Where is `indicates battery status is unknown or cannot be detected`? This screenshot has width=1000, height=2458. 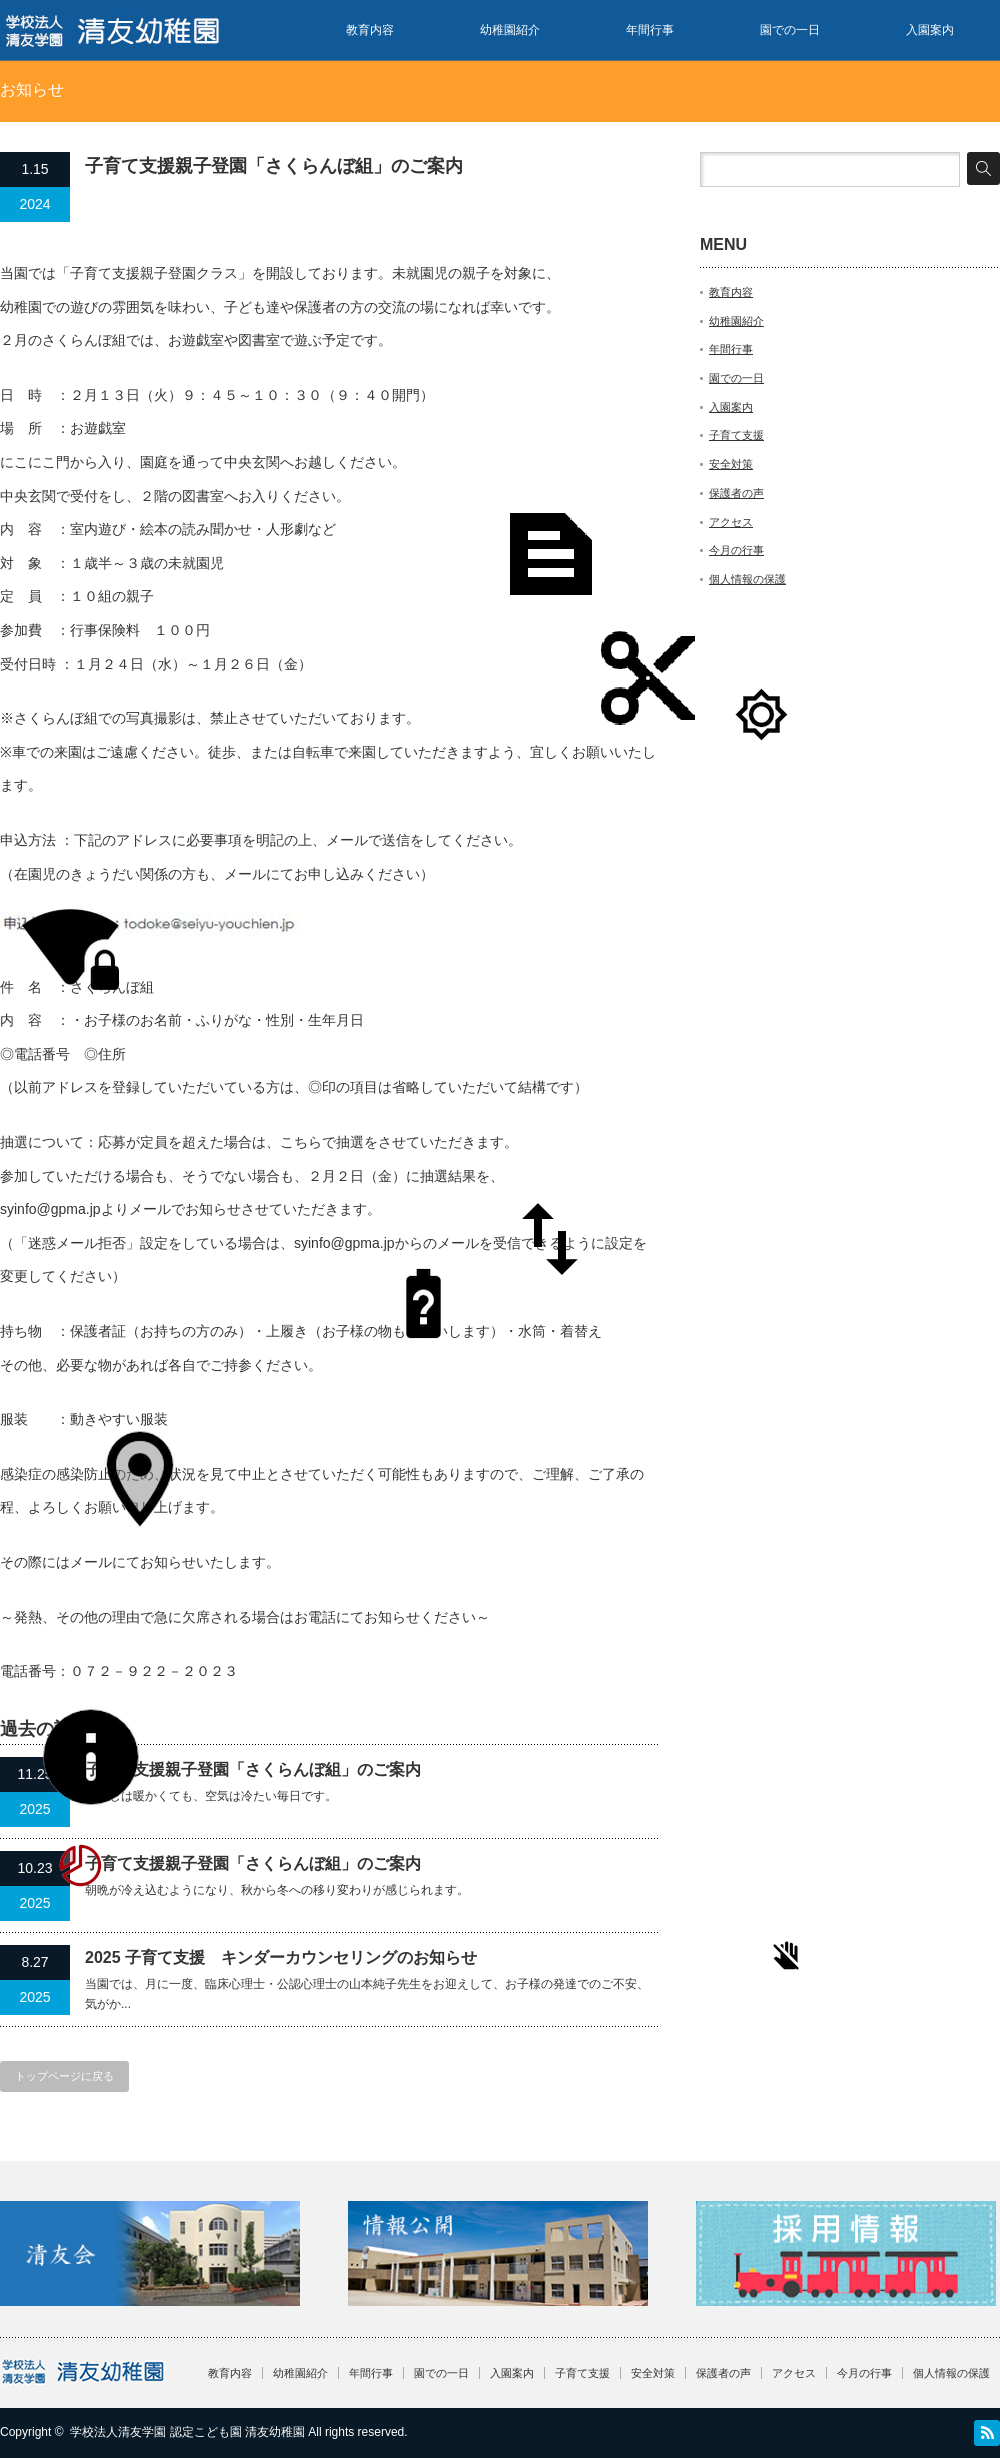
indicates battery status is unknown or cannot be detected is located at coordinates (423, 1303).